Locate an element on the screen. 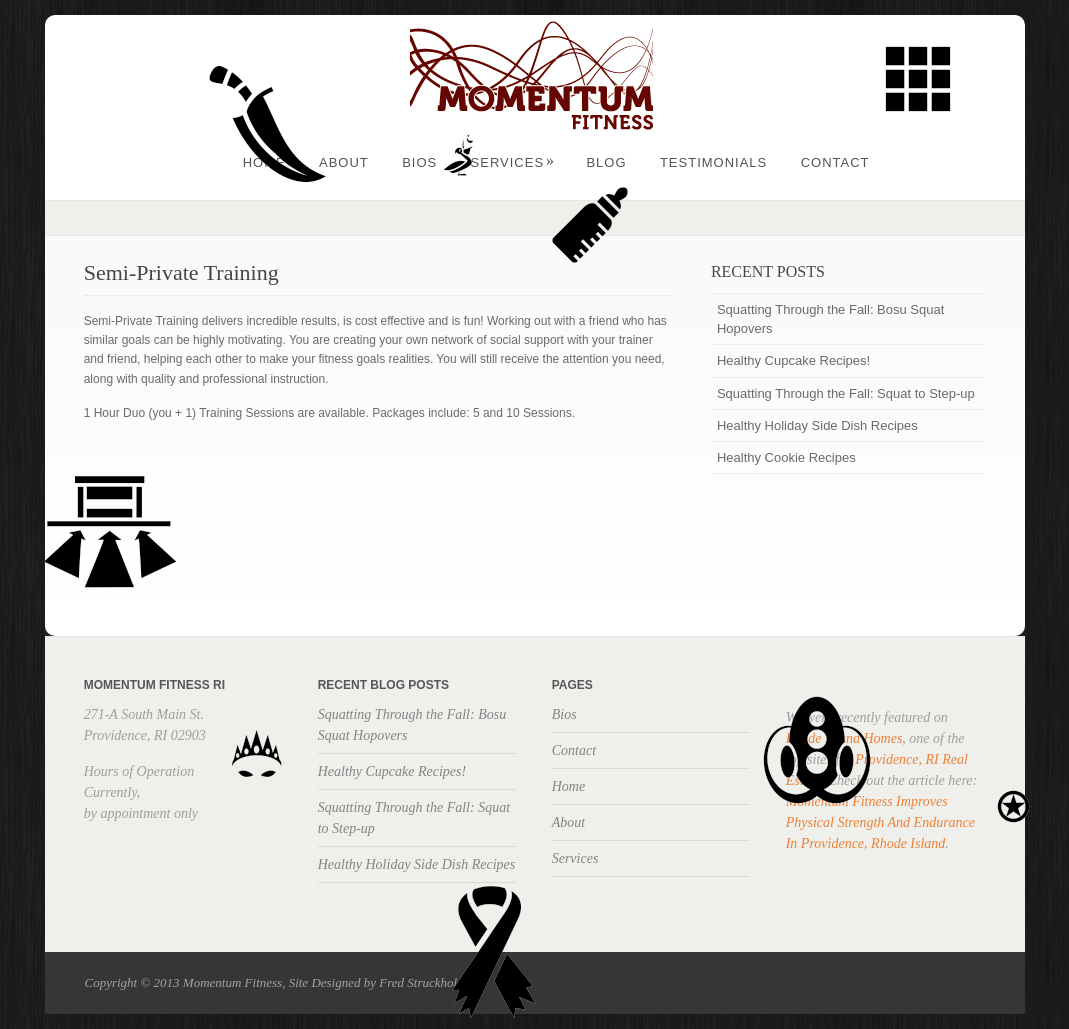 This screenshot has width=1069, height=1029. decorative game badge or achievement emblem is located at coordinates (817, 750).